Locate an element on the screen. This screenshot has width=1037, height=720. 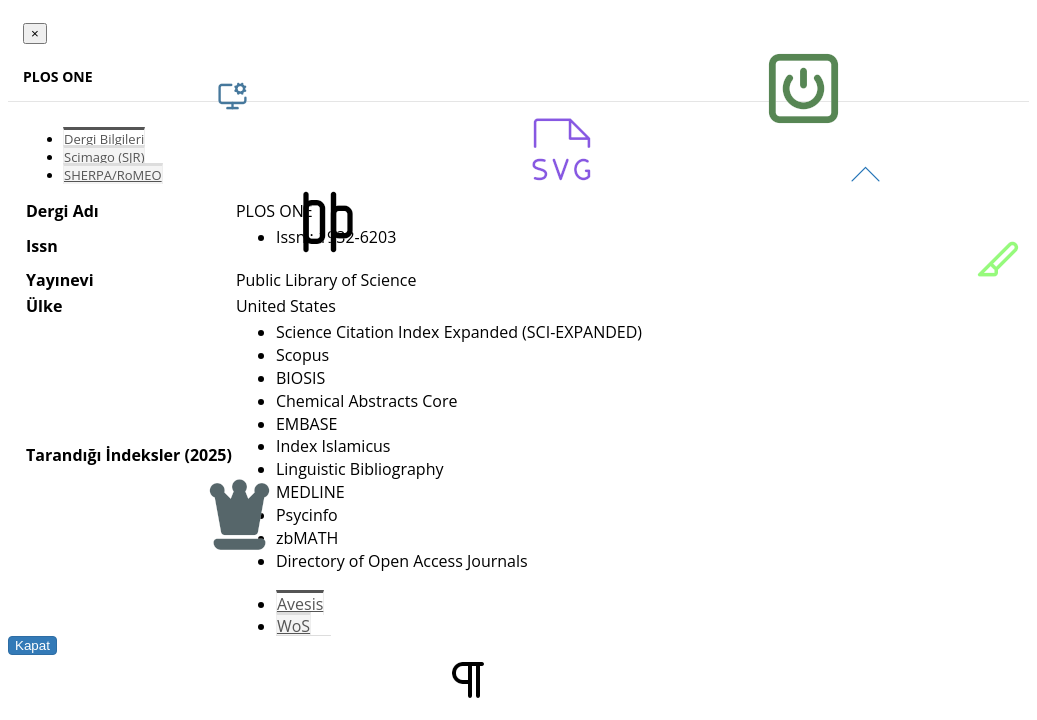
toggle power on or off is located at coordinates (803, 88).